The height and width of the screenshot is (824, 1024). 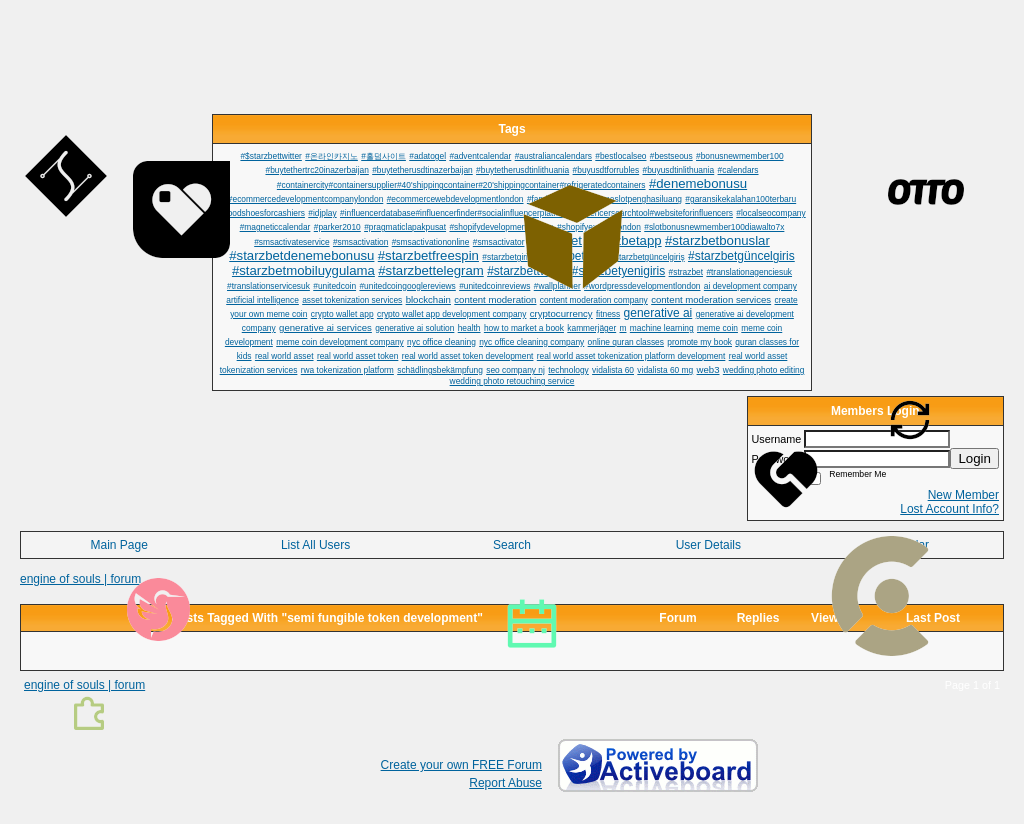 I want to click on svg.js library logo, so click(x=66, y=176).